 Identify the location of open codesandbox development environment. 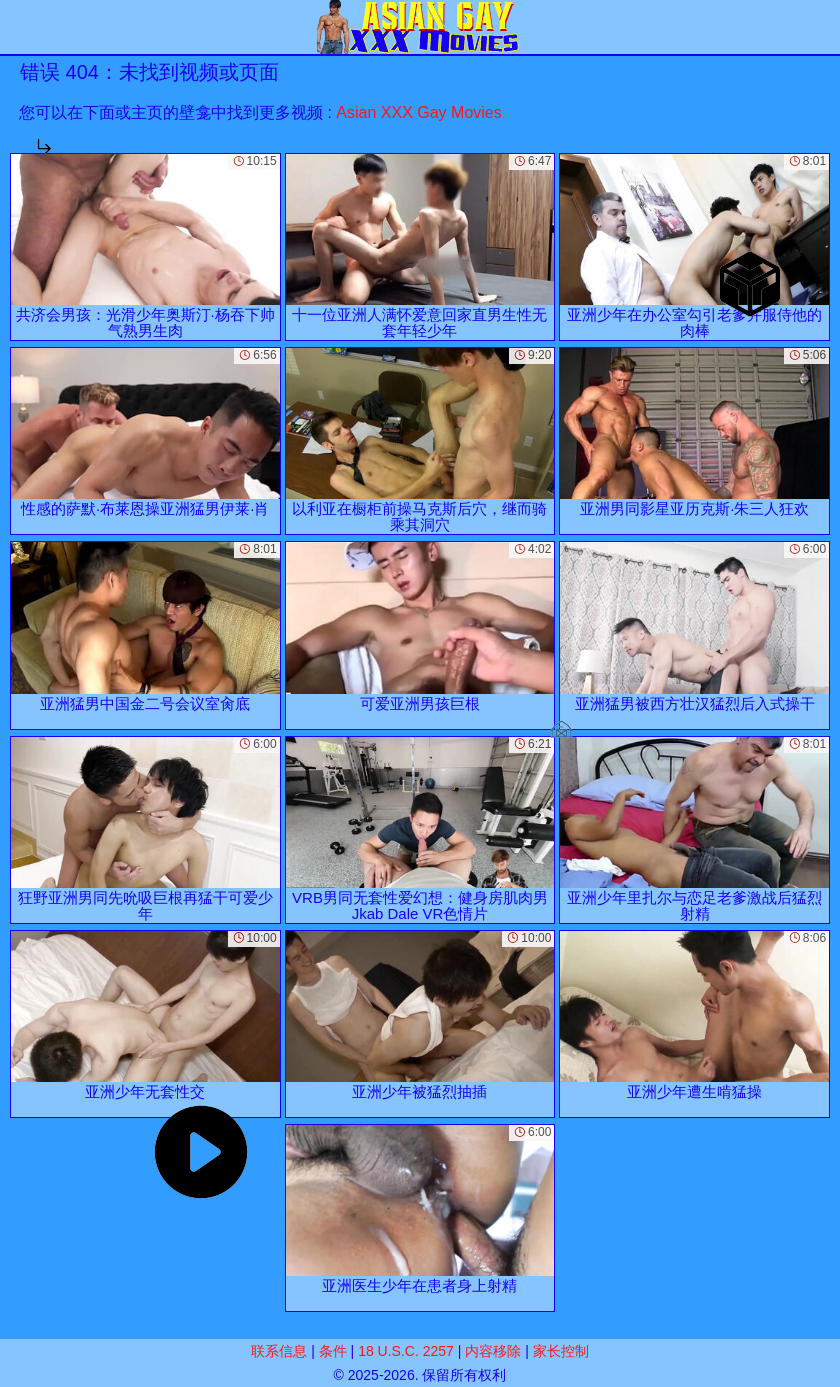
(750, 284).